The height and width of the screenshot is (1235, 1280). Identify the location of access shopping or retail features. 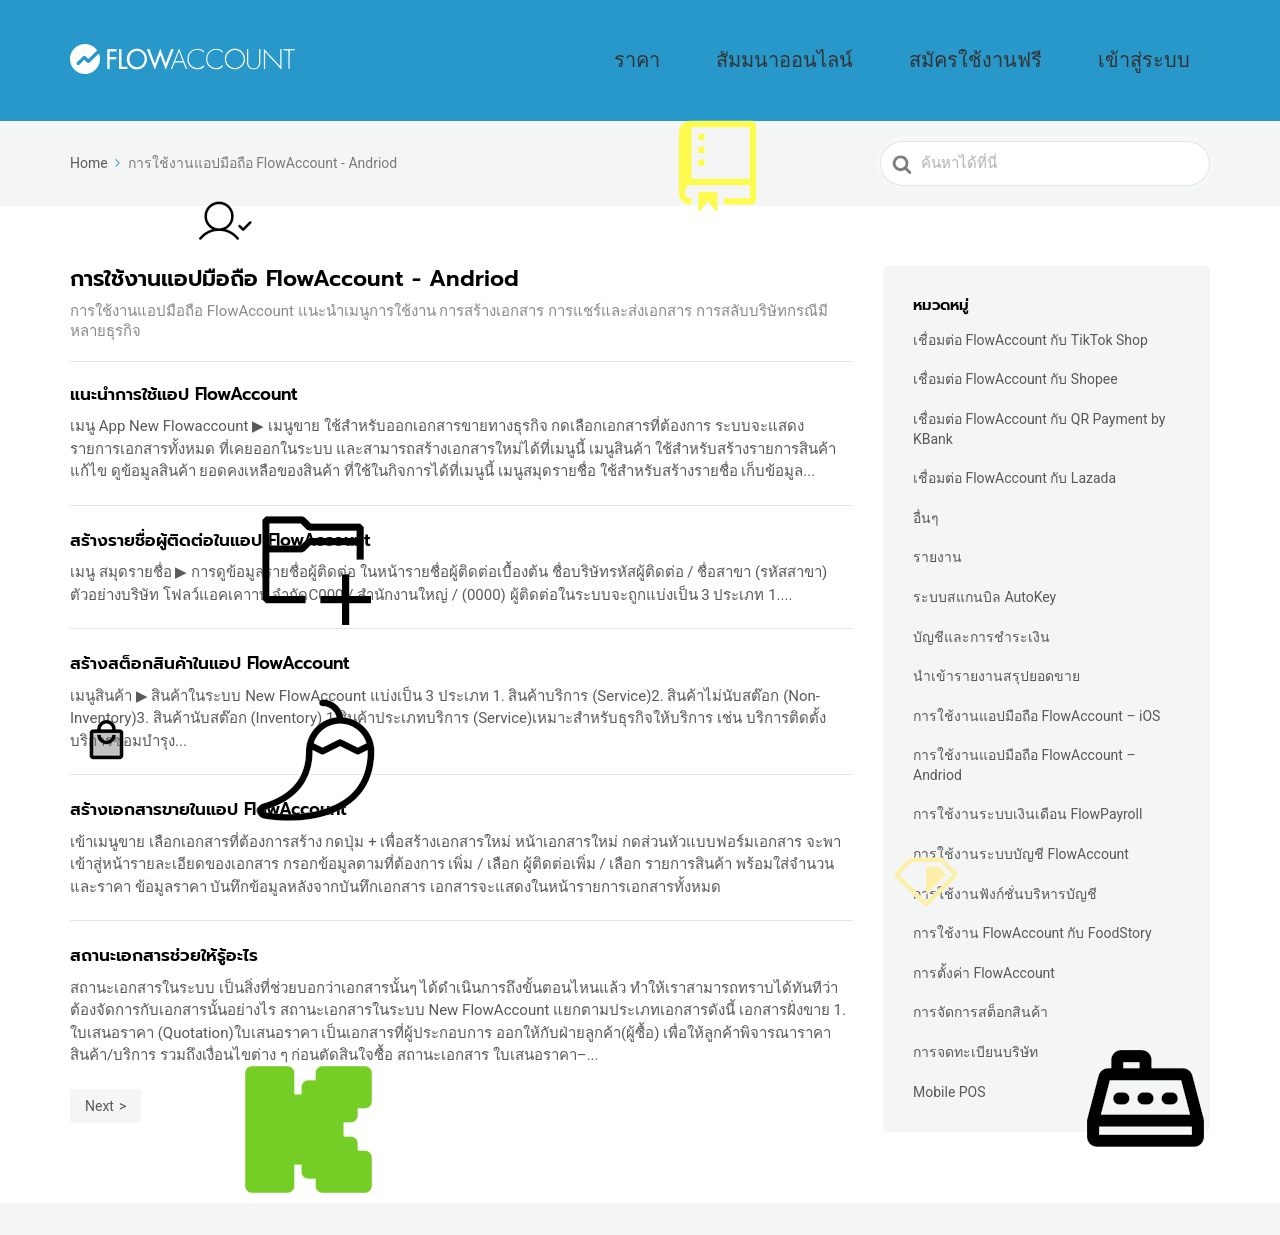
(106, 740).